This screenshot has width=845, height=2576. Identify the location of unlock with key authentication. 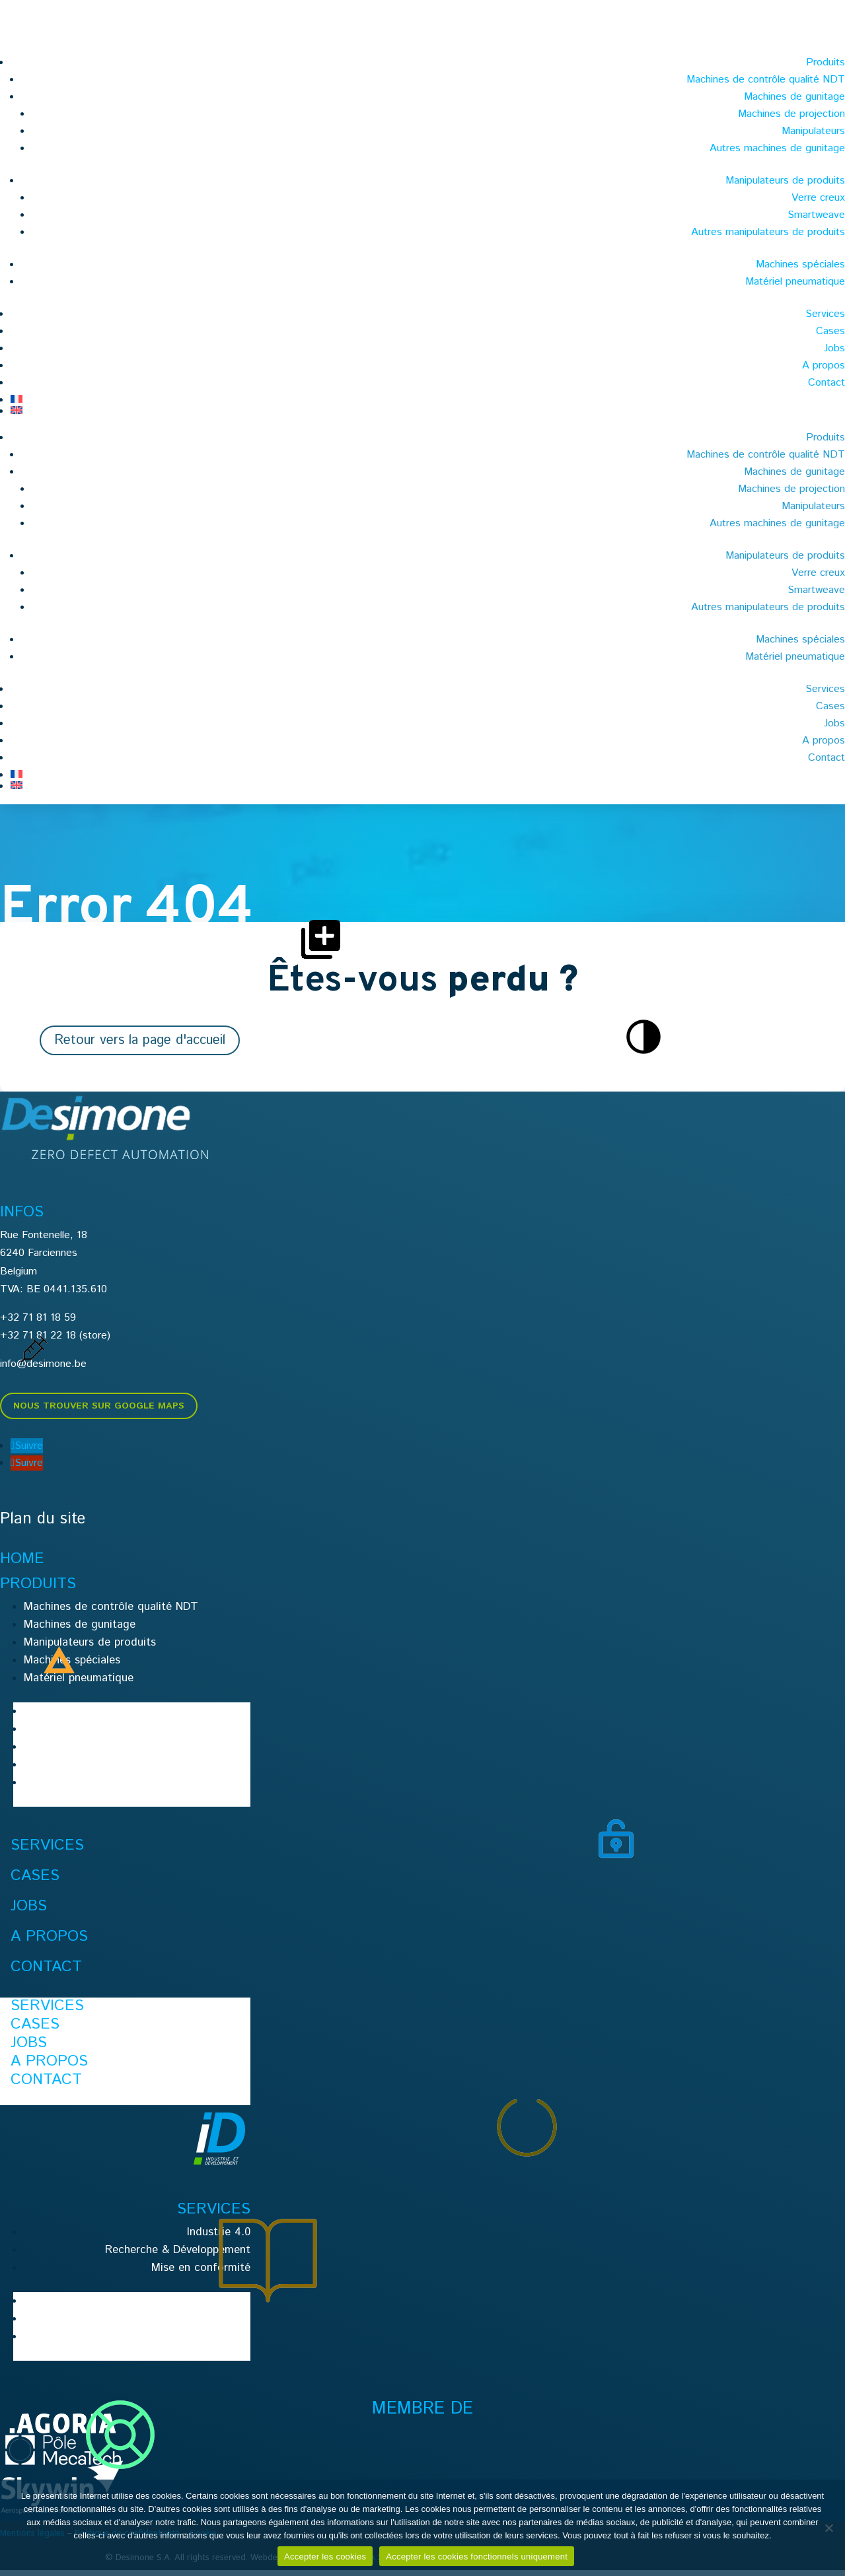
(616, 1840).